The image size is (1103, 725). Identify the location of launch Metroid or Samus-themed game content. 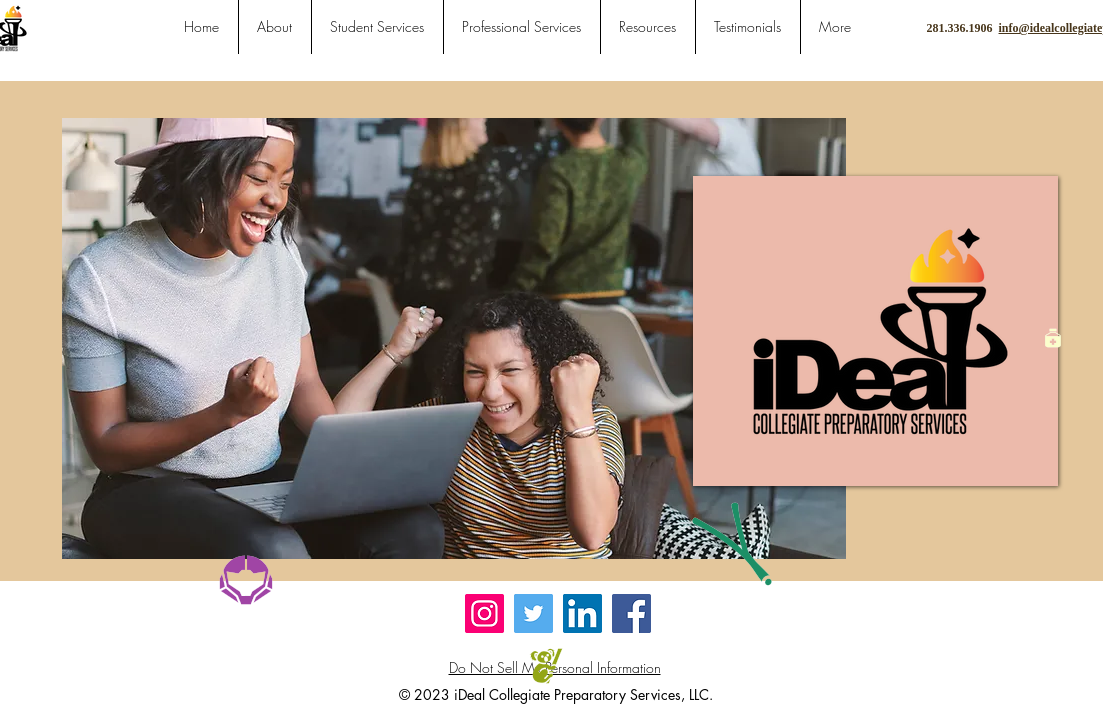
(246, 580).